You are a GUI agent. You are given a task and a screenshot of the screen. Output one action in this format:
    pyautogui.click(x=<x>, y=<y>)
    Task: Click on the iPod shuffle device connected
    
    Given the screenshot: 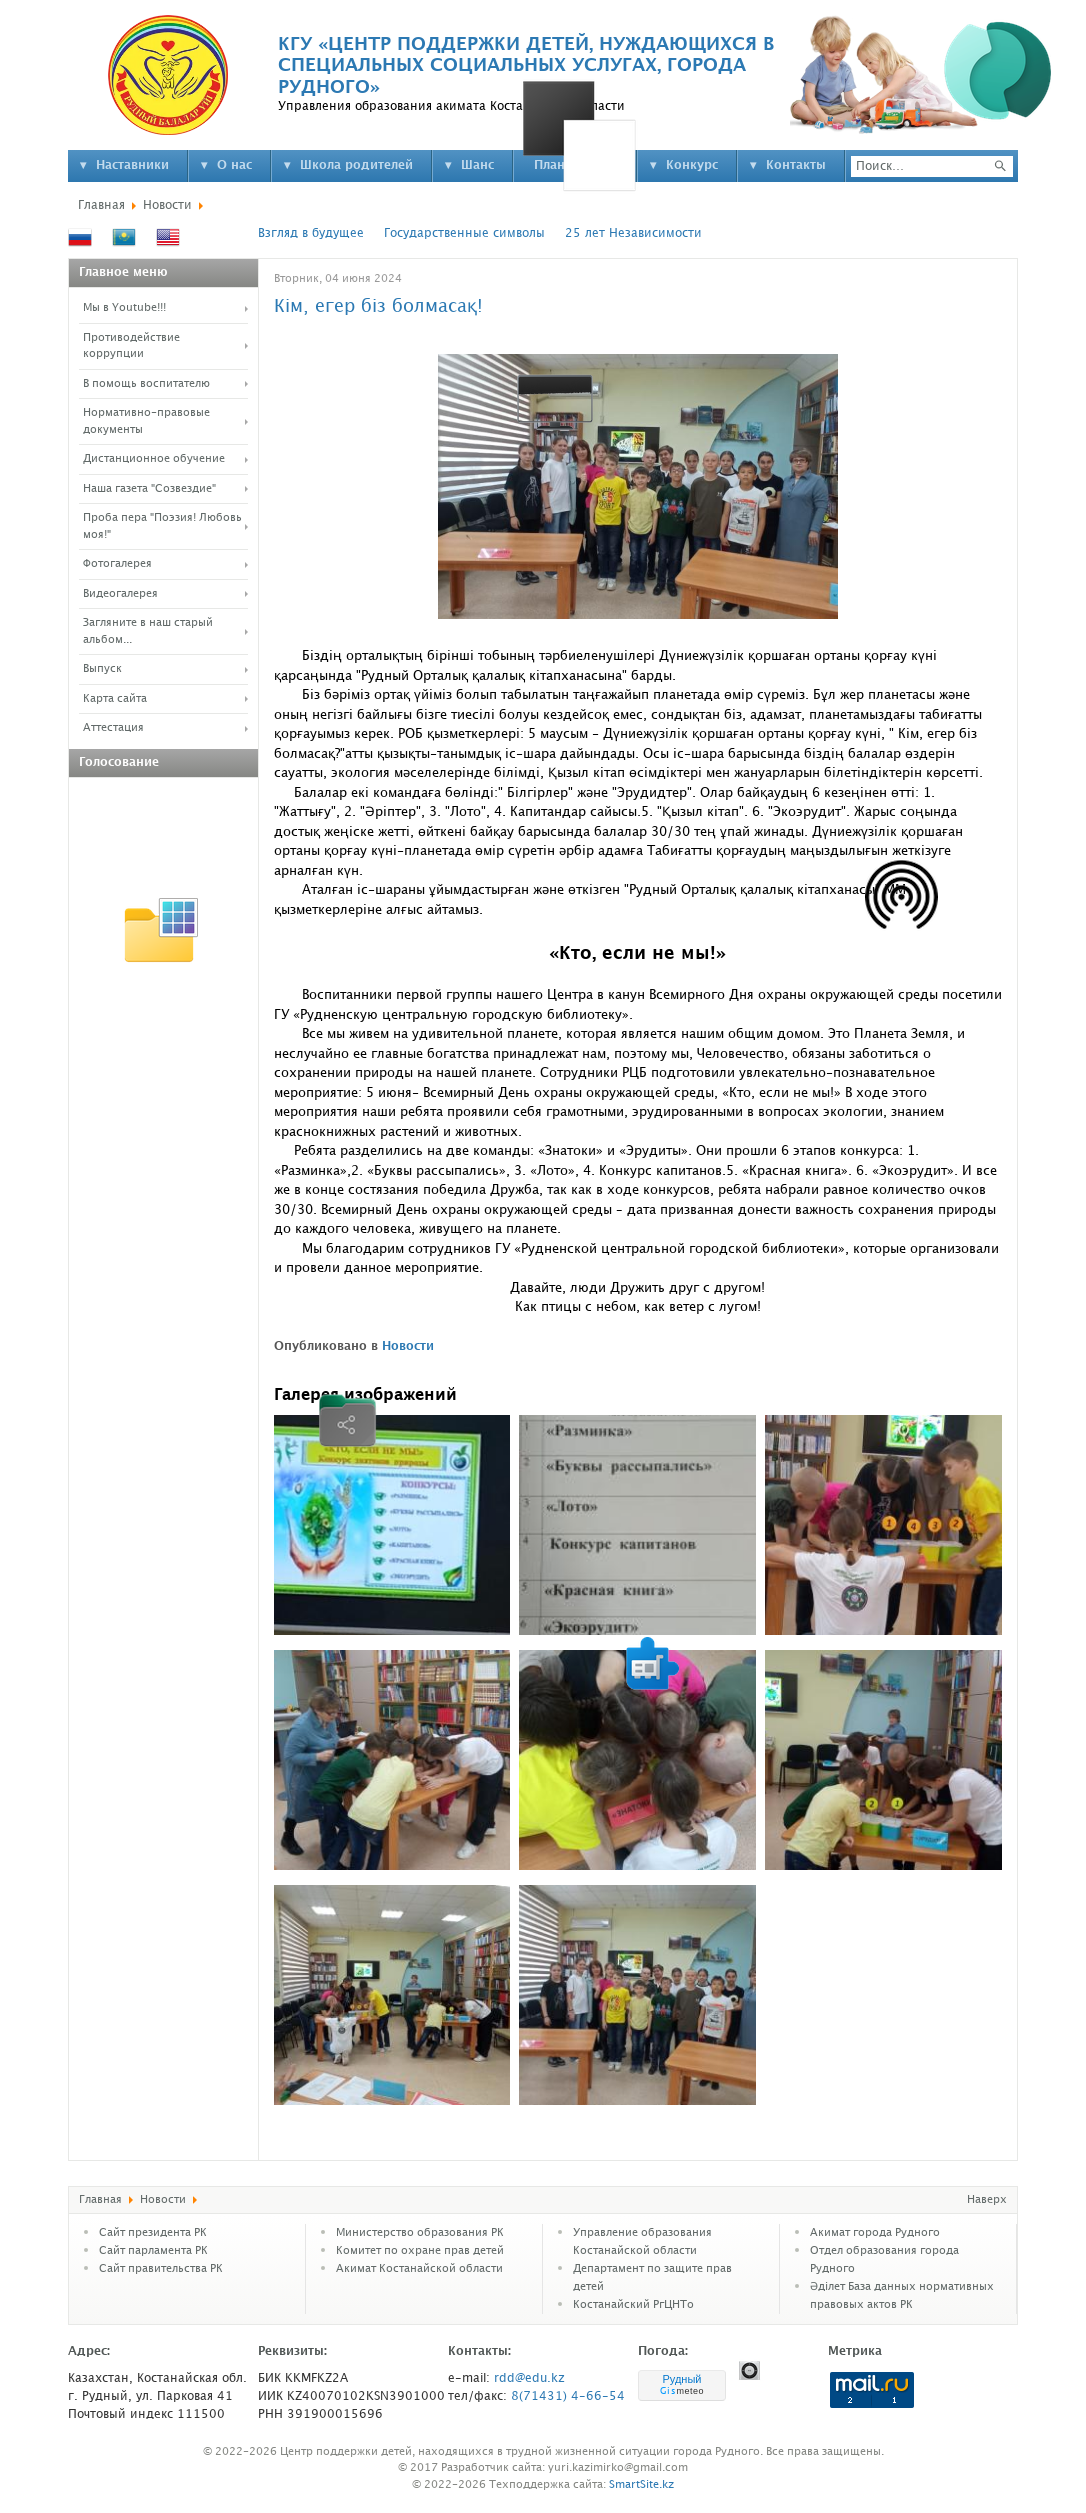 What is the action you would take?
    pyautogui.click(x=749, y=2370)
    